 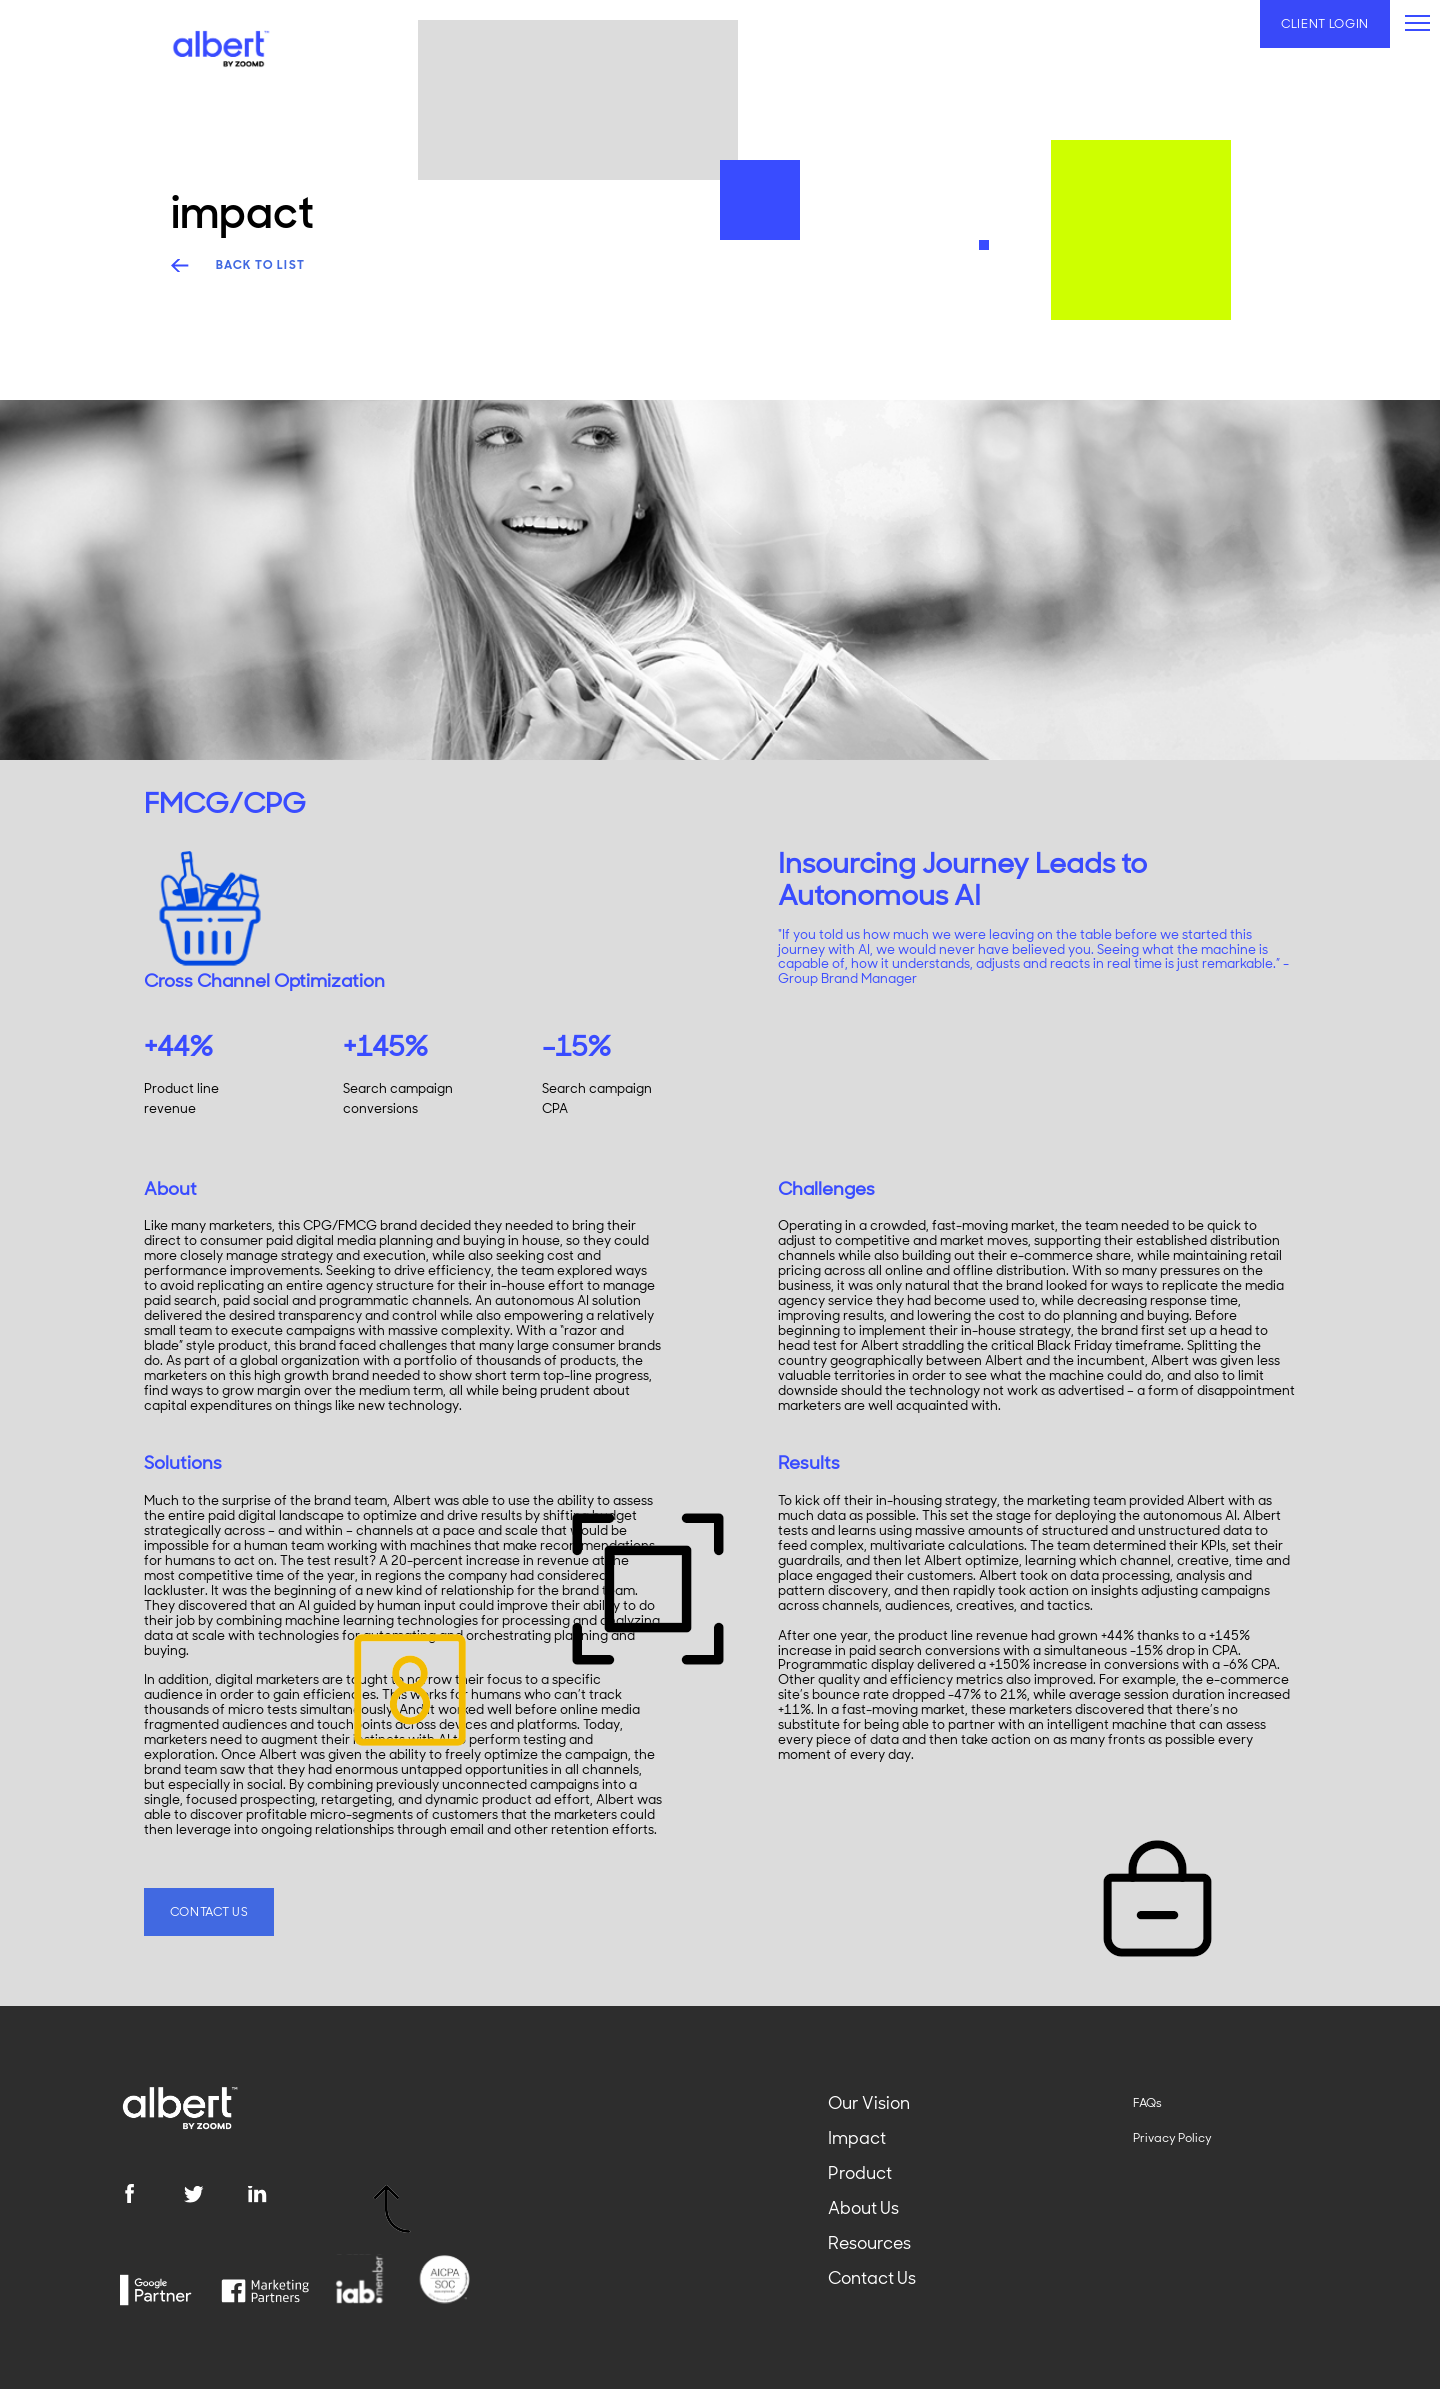 I want to click on scan a QR code or barcode, so click(x=648, y=1589).